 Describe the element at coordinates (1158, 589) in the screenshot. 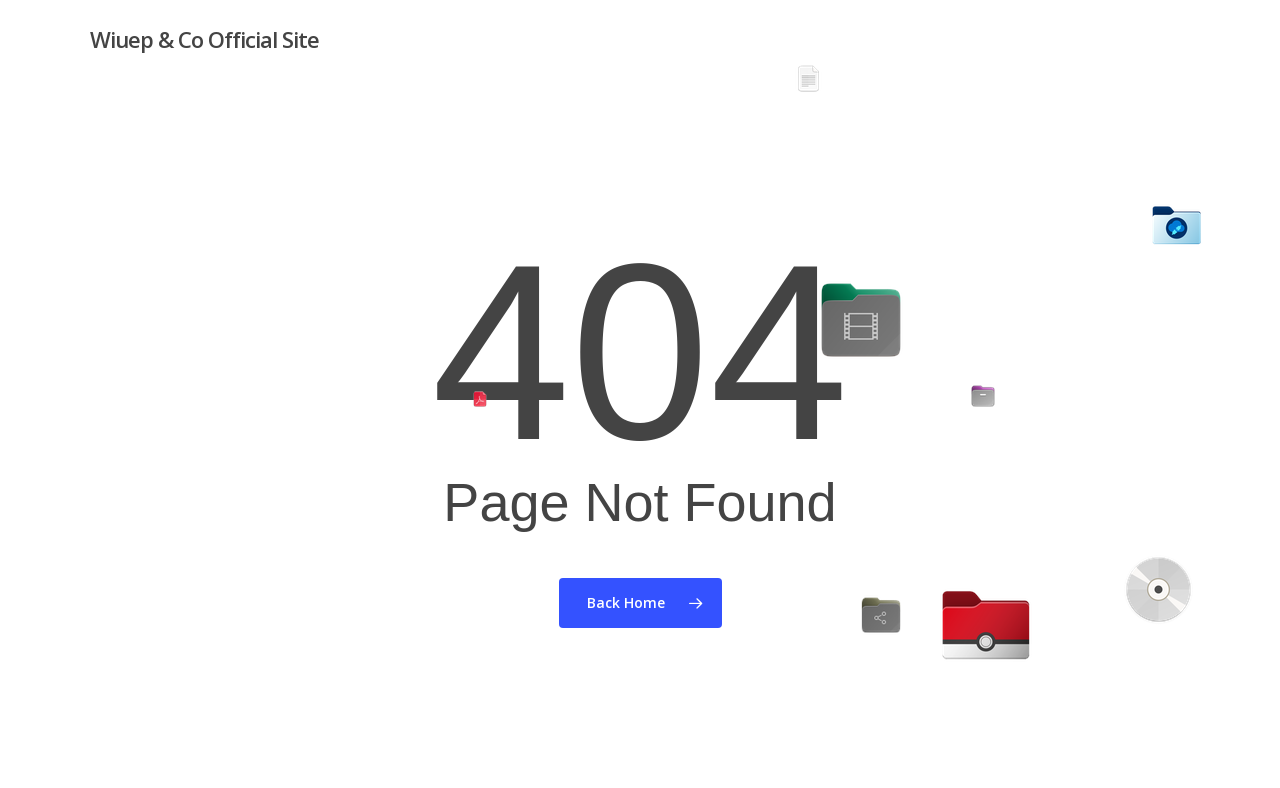

I see `access DVD-RAM drive or disc contents` at that location.